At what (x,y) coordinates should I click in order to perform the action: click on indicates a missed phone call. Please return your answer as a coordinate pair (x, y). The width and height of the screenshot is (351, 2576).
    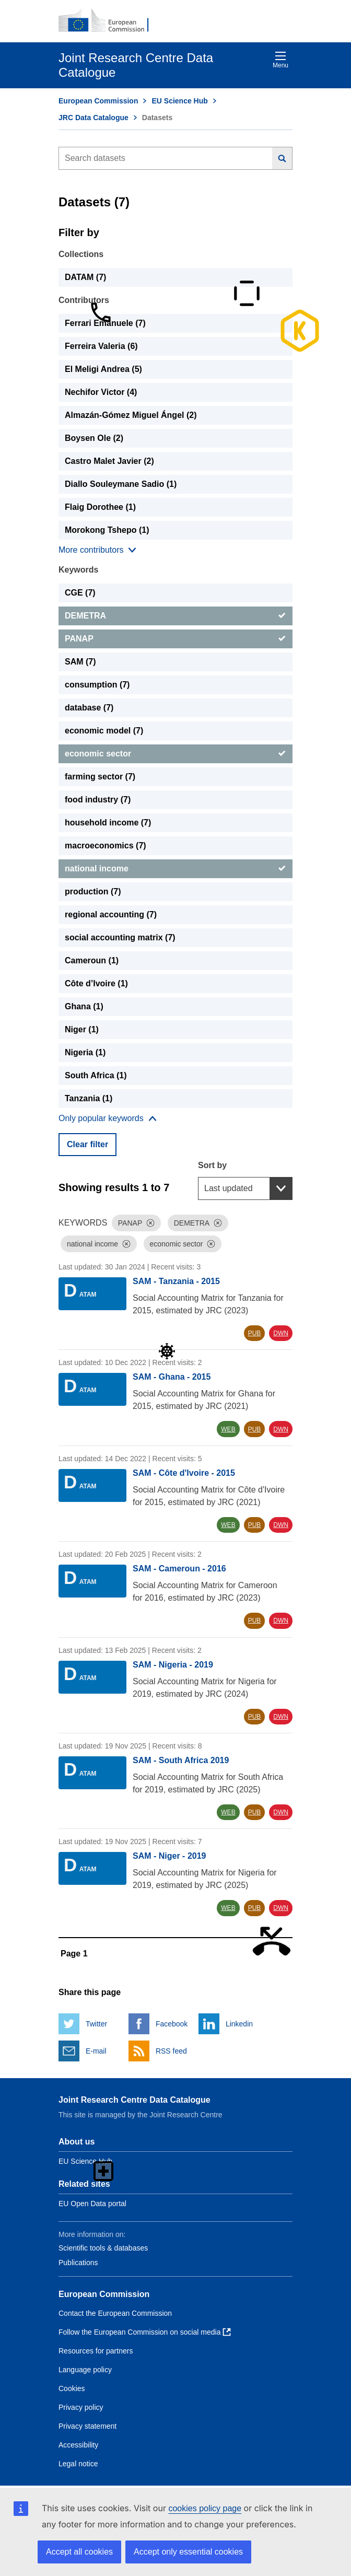
    Looking at the image, I should click on (272, 1941).